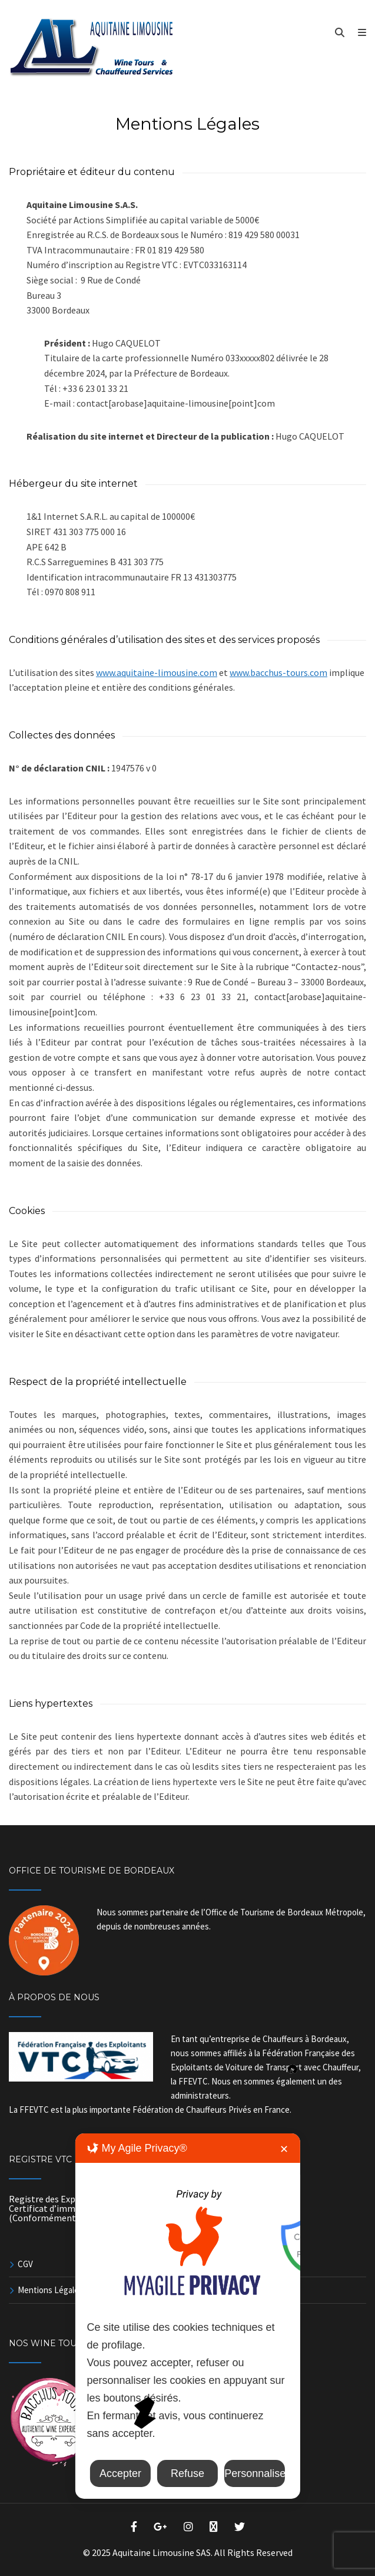  I want to click on open the Zilch app, so click(145, 2413).